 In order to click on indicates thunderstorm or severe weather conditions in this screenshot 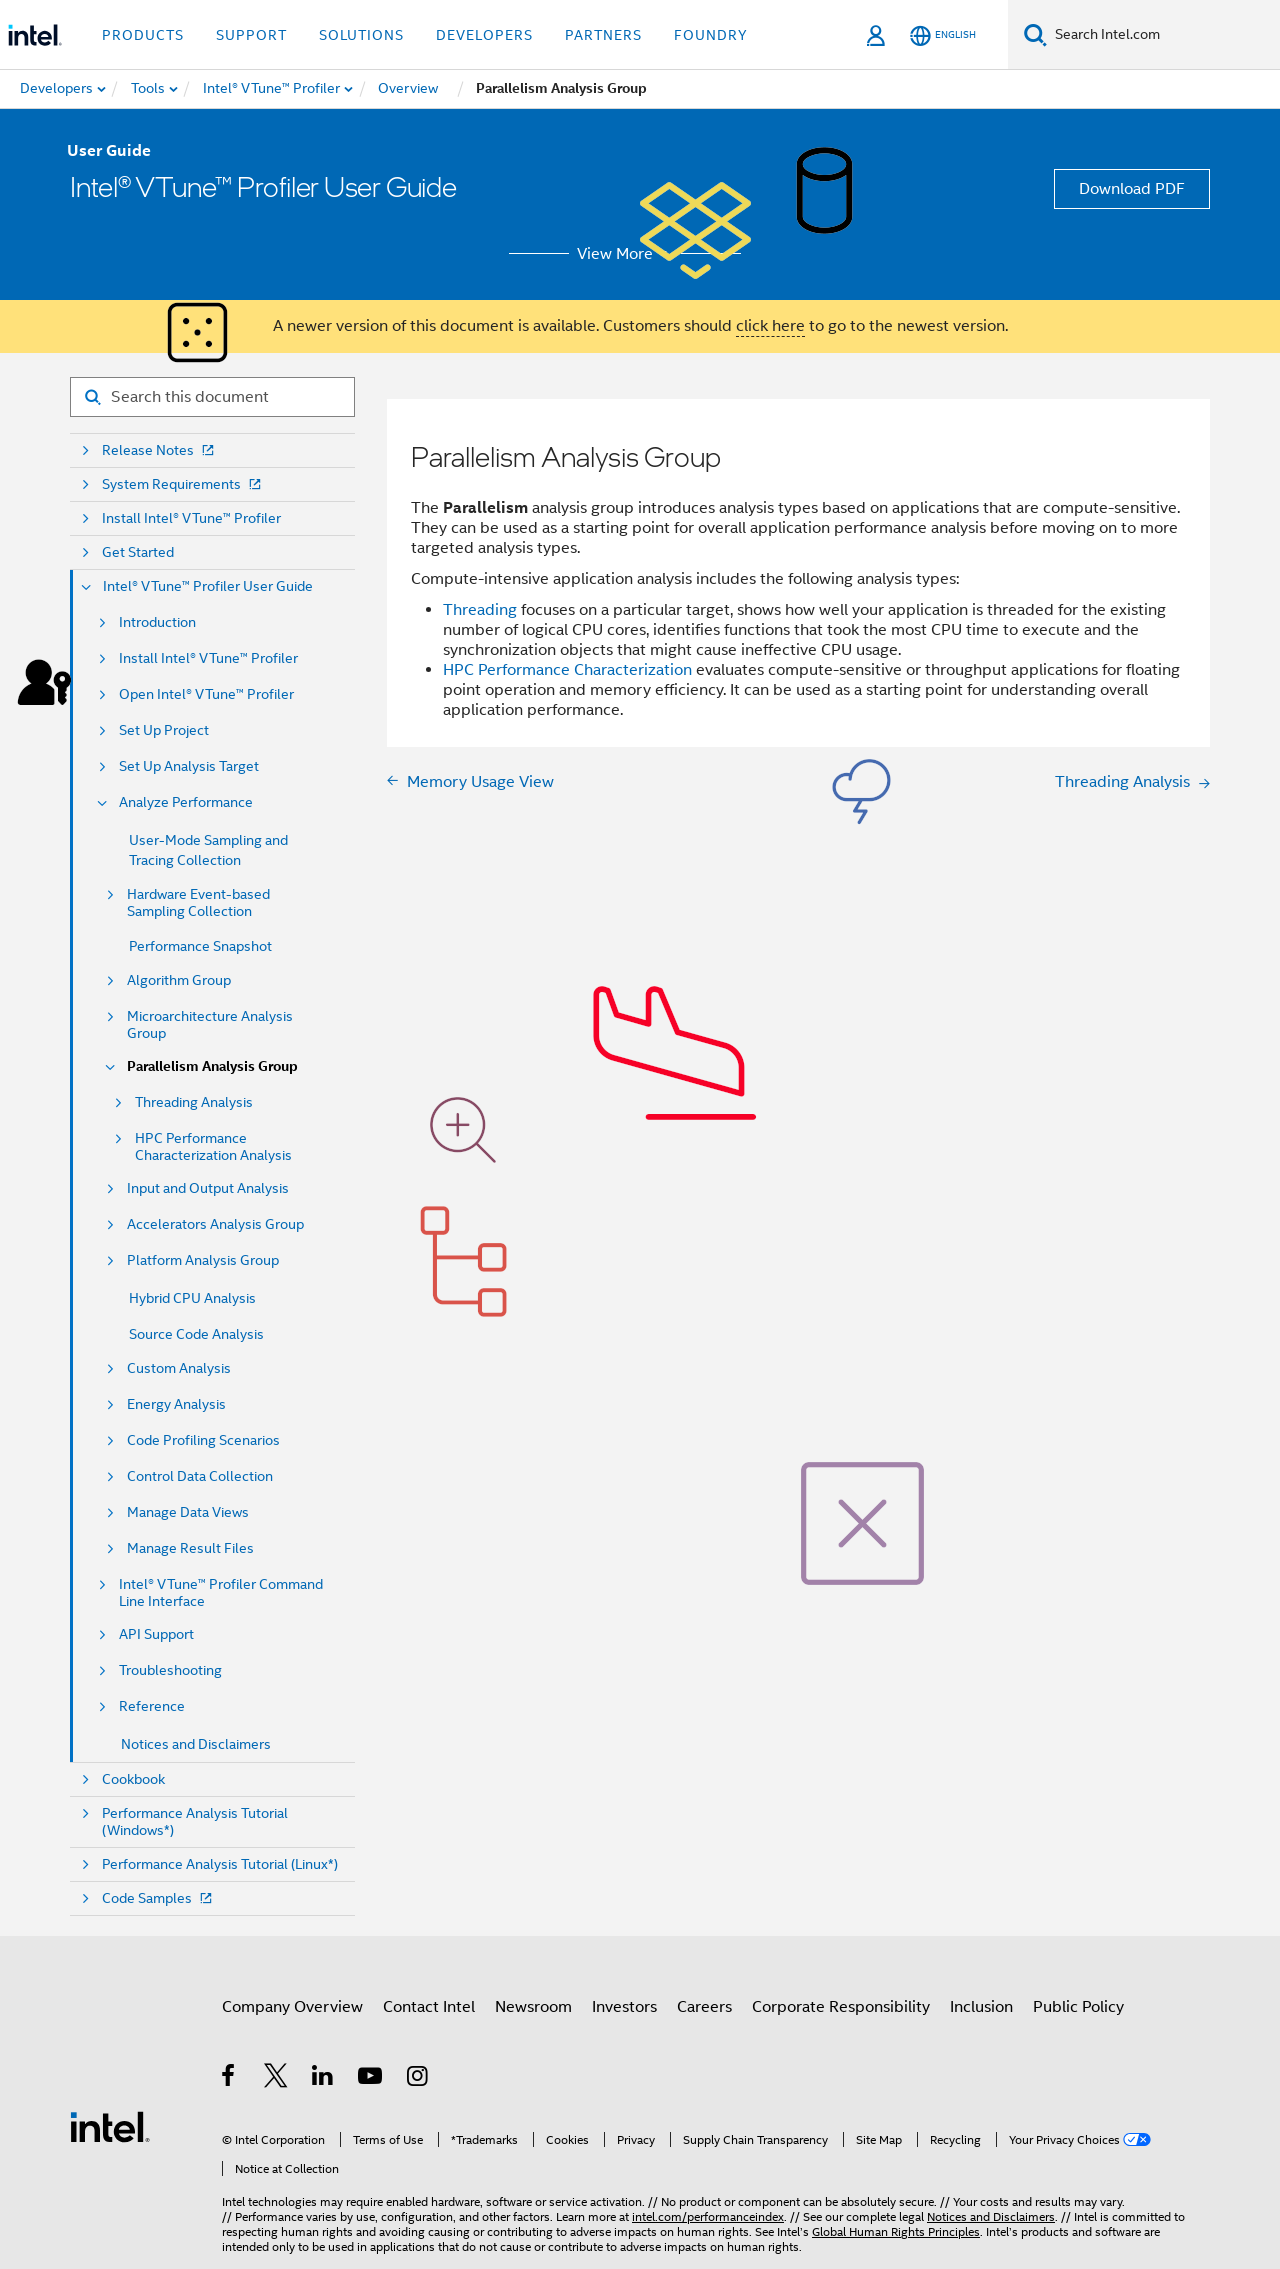, I will do `click(861, 790)`.